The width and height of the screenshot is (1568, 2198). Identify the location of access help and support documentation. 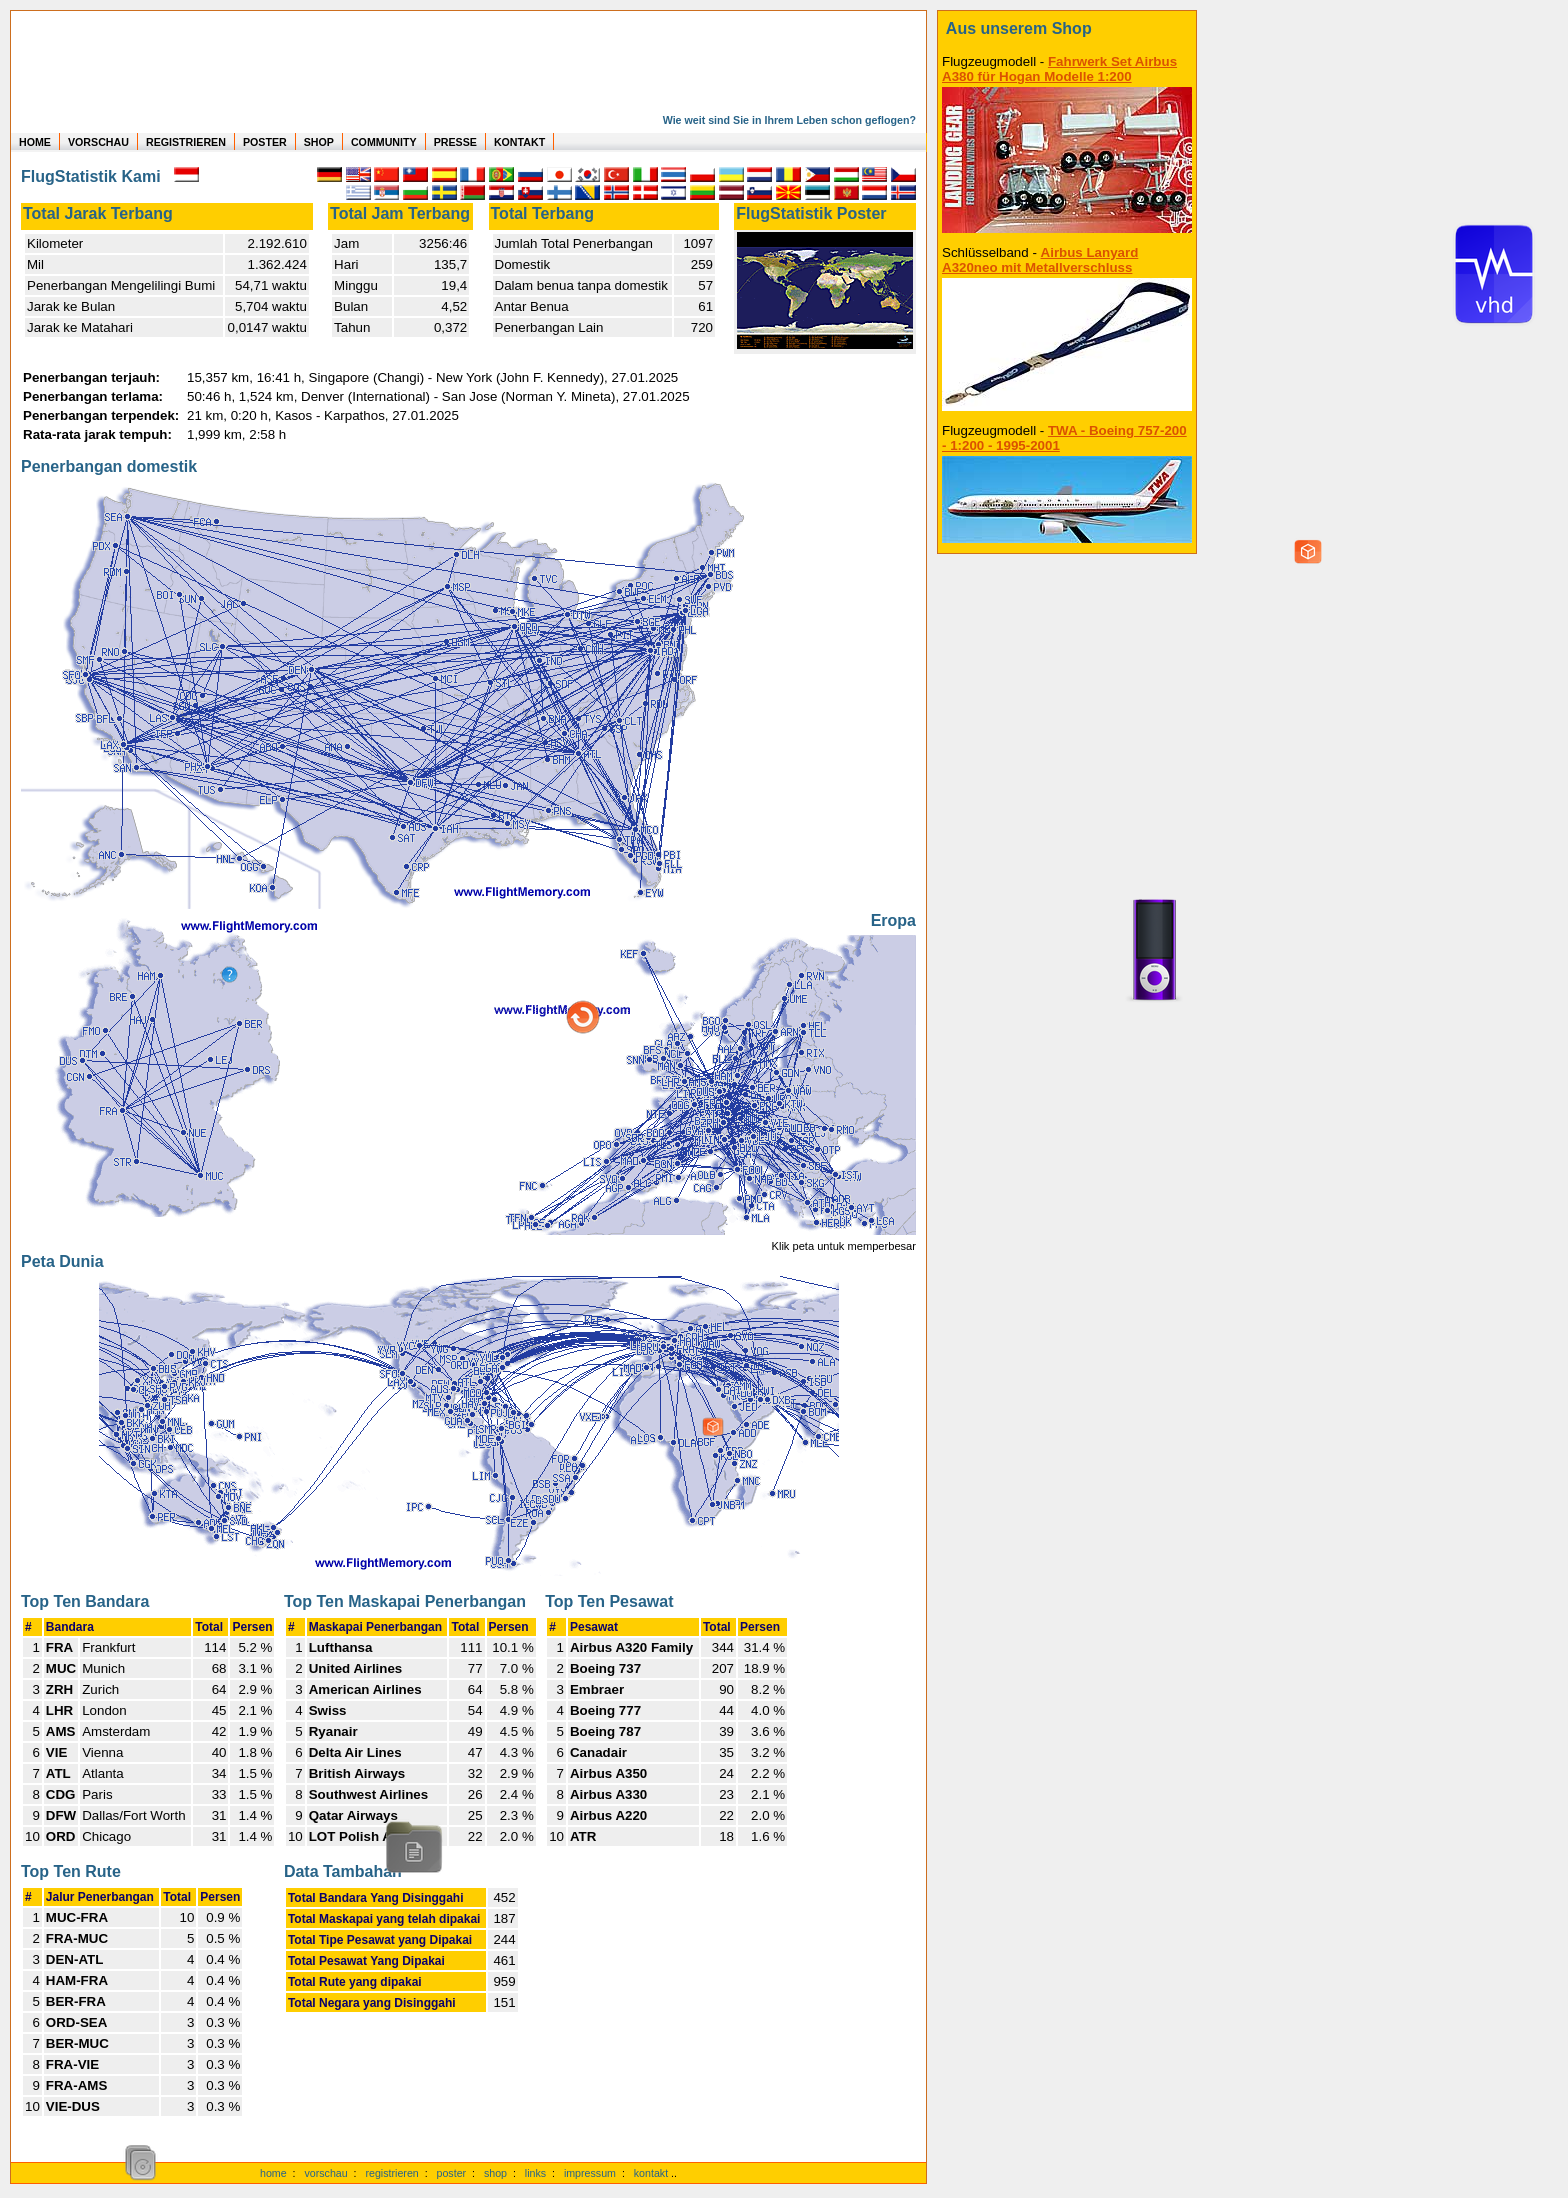
(229, 974).